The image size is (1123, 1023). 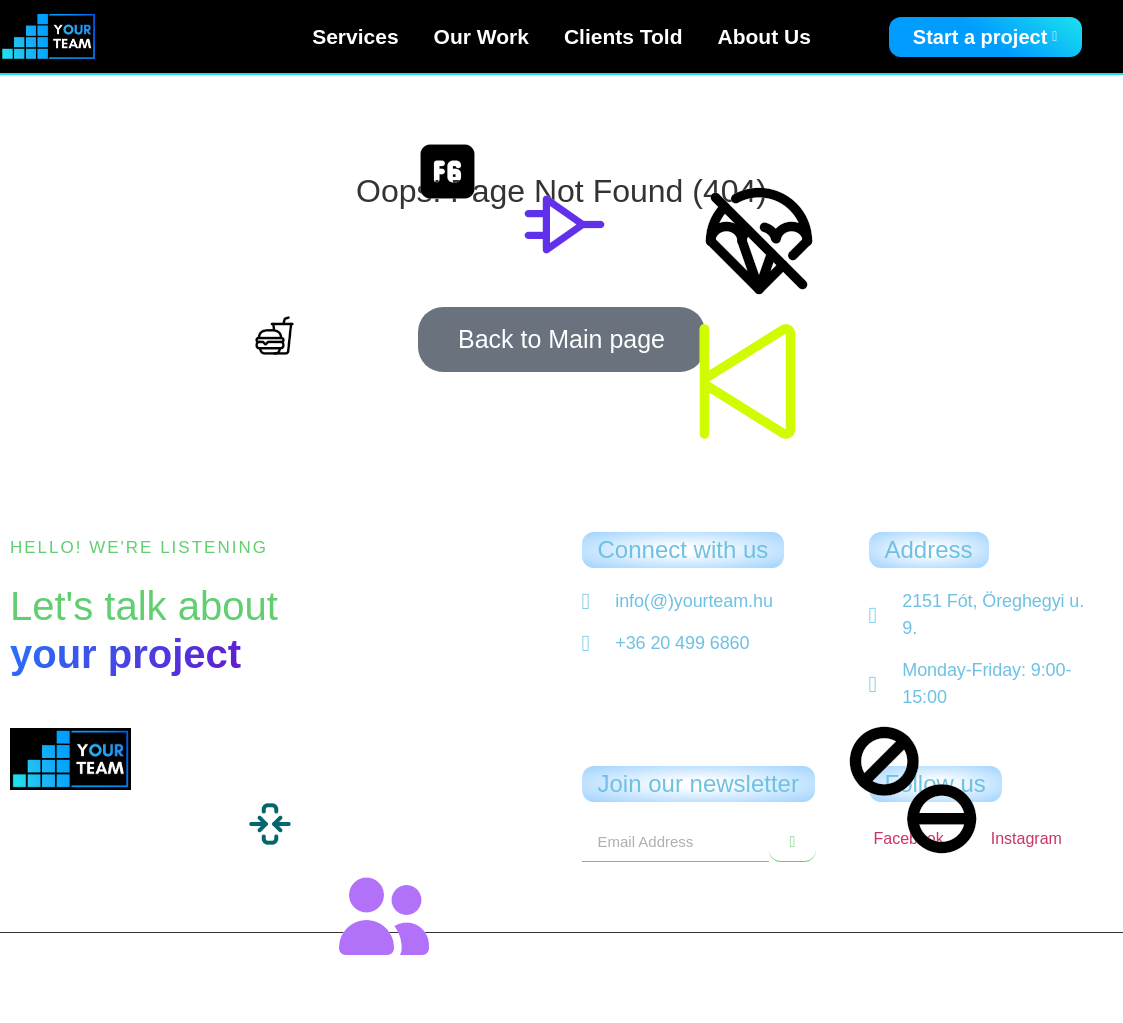 What do you see at coordinates (270, 824) in the screenshot?
I see `narrow the viewport width` at bounding box center [270, 824].